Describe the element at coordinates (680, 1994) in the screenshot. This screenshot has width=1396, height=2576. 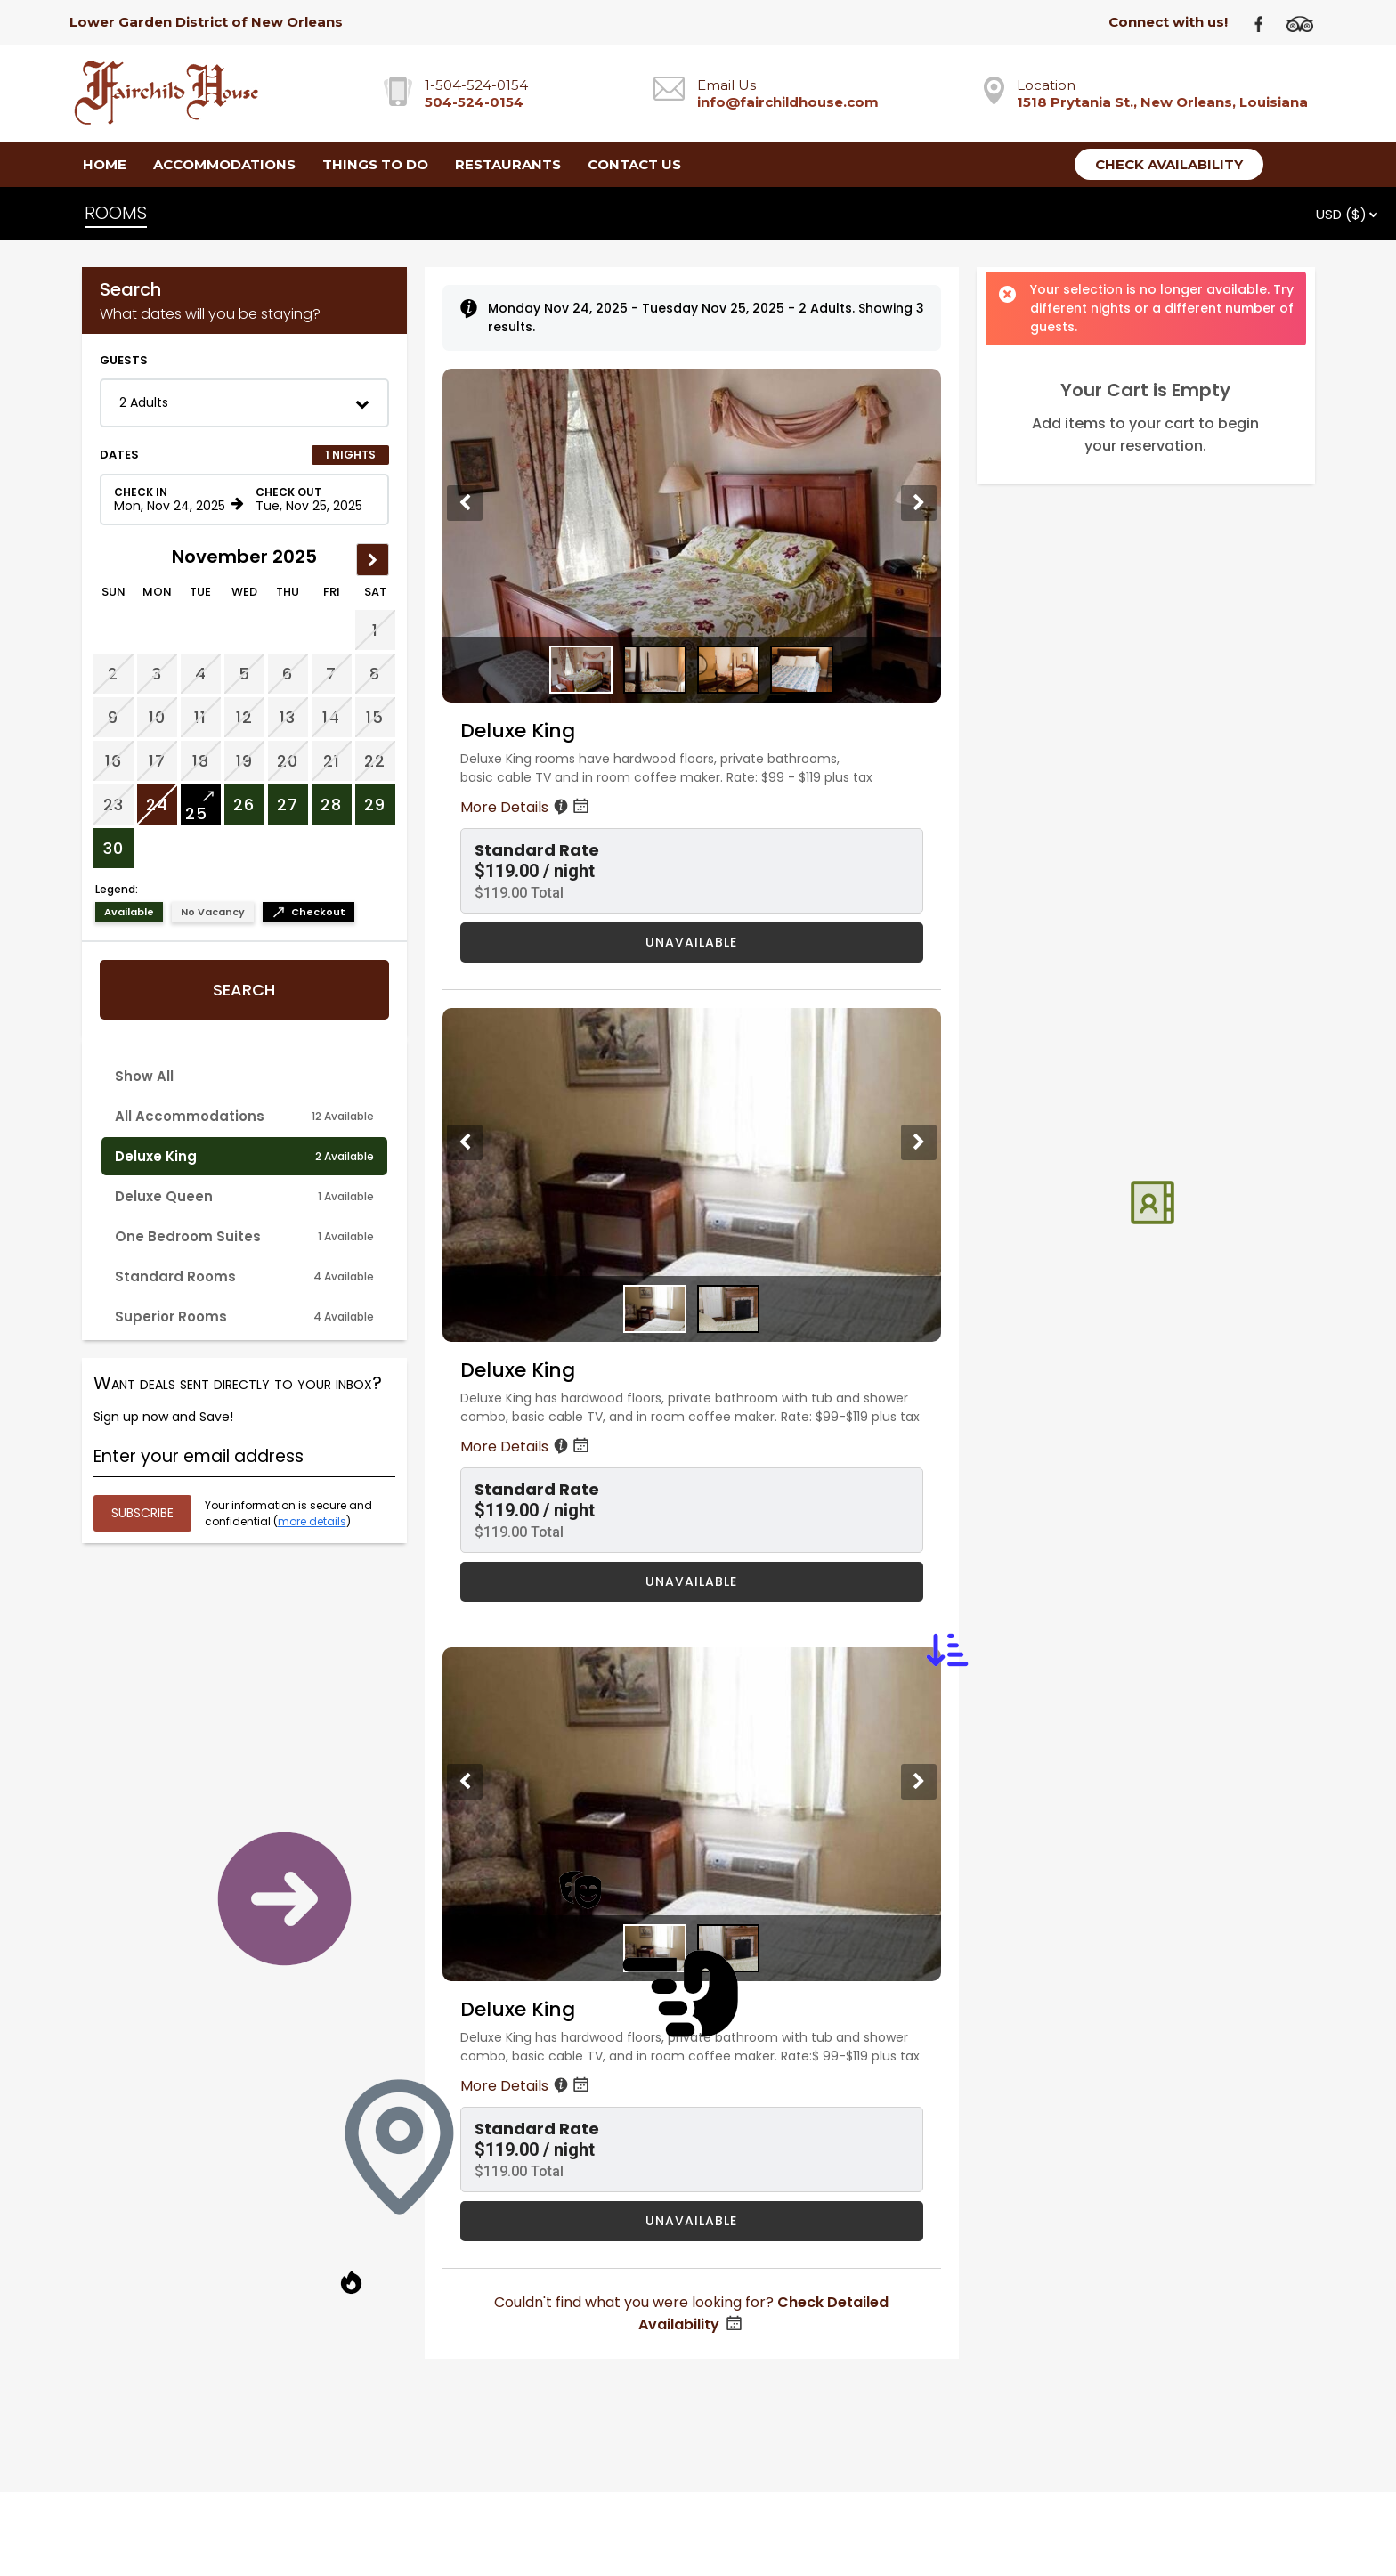
I see `go back to the previous screen` at that location.